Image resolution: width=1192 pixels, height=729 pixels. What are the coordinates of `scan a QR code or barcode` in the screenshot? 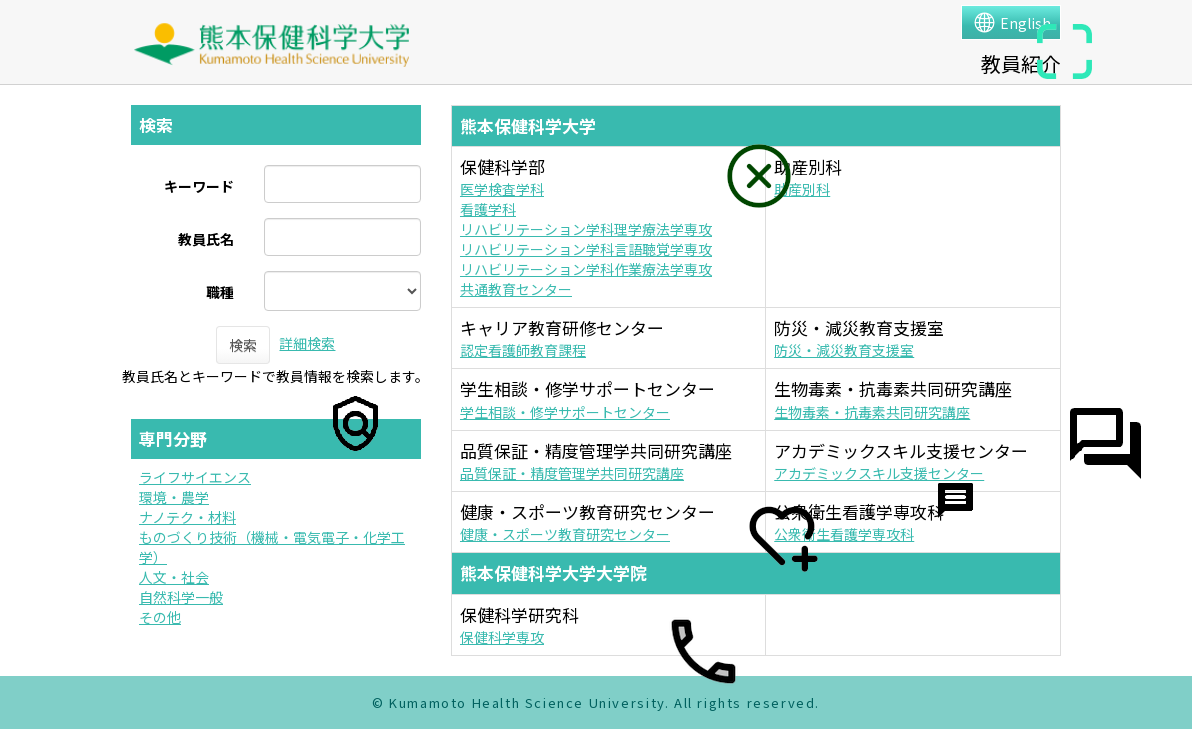 It's located at (1064, 51).